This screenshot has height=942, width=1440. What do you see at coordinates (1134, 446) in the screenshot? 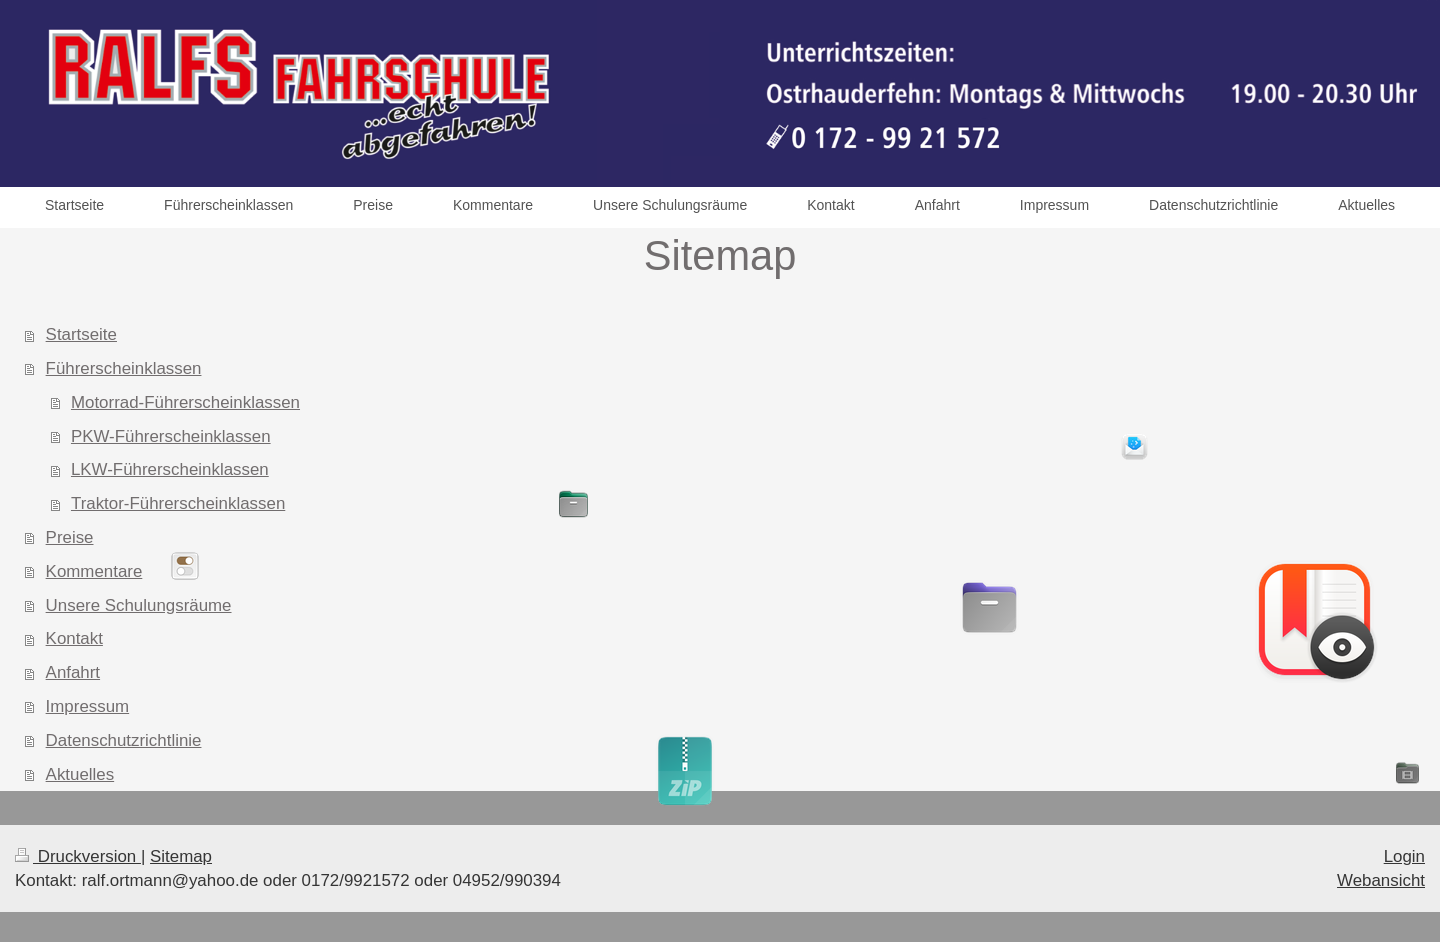
I see `open sieve mail filter editor` at bounding box center [1134, 446].